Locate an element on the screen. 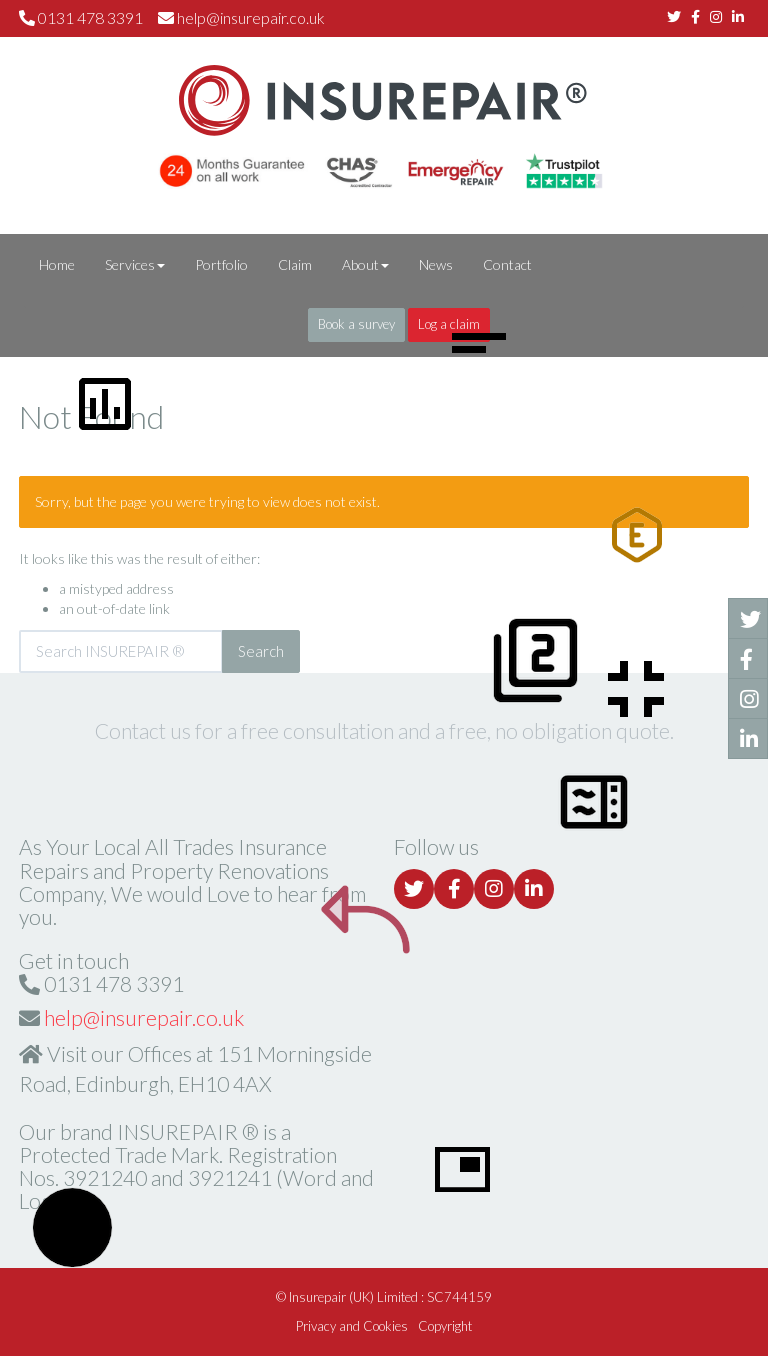 This screenshot has width=768, height=1356. indicates a filled or selected state is located at coordinates (72, 1227).